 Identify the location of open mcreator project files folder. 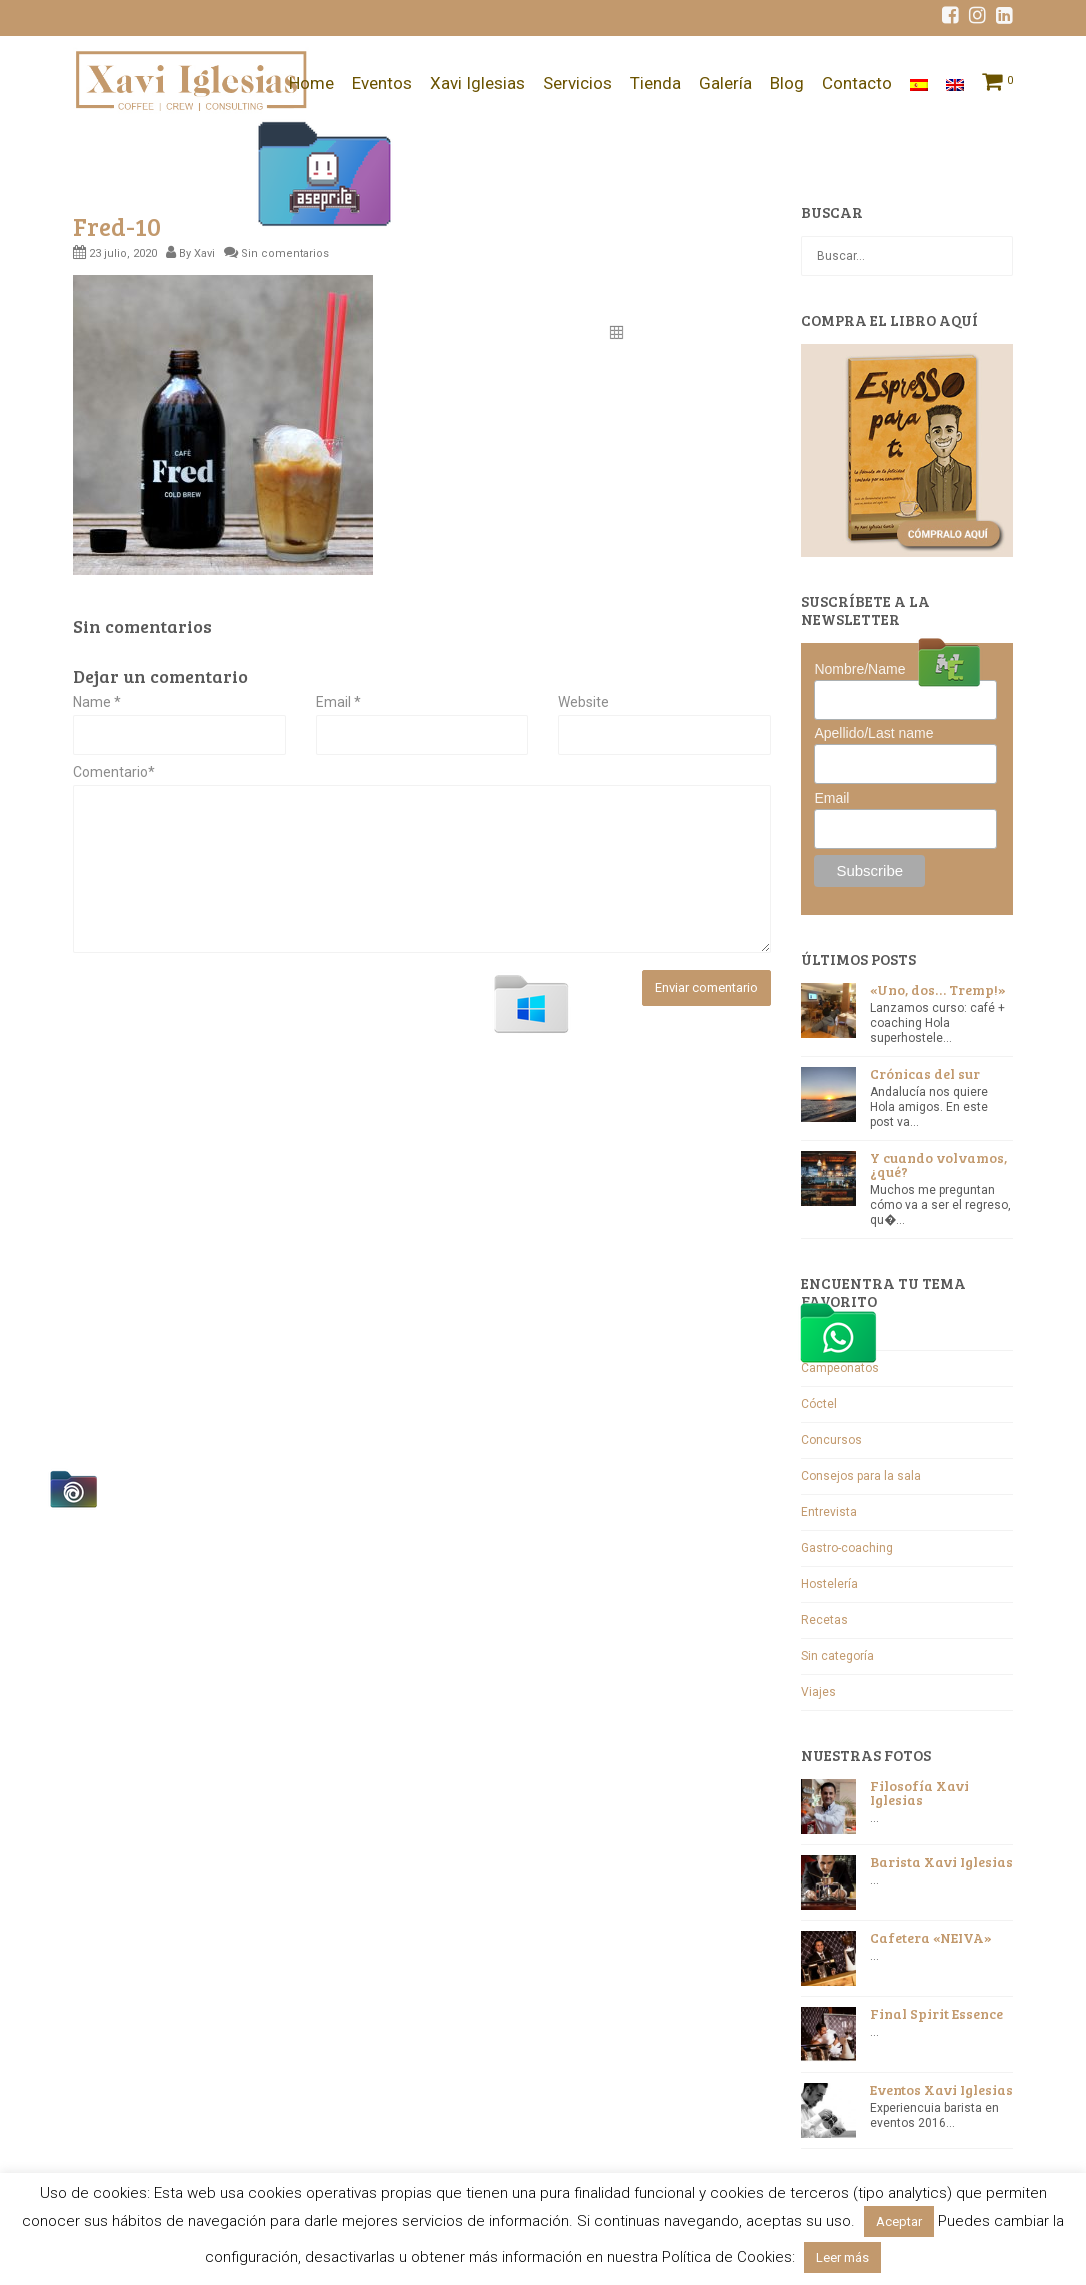
(949, 664).